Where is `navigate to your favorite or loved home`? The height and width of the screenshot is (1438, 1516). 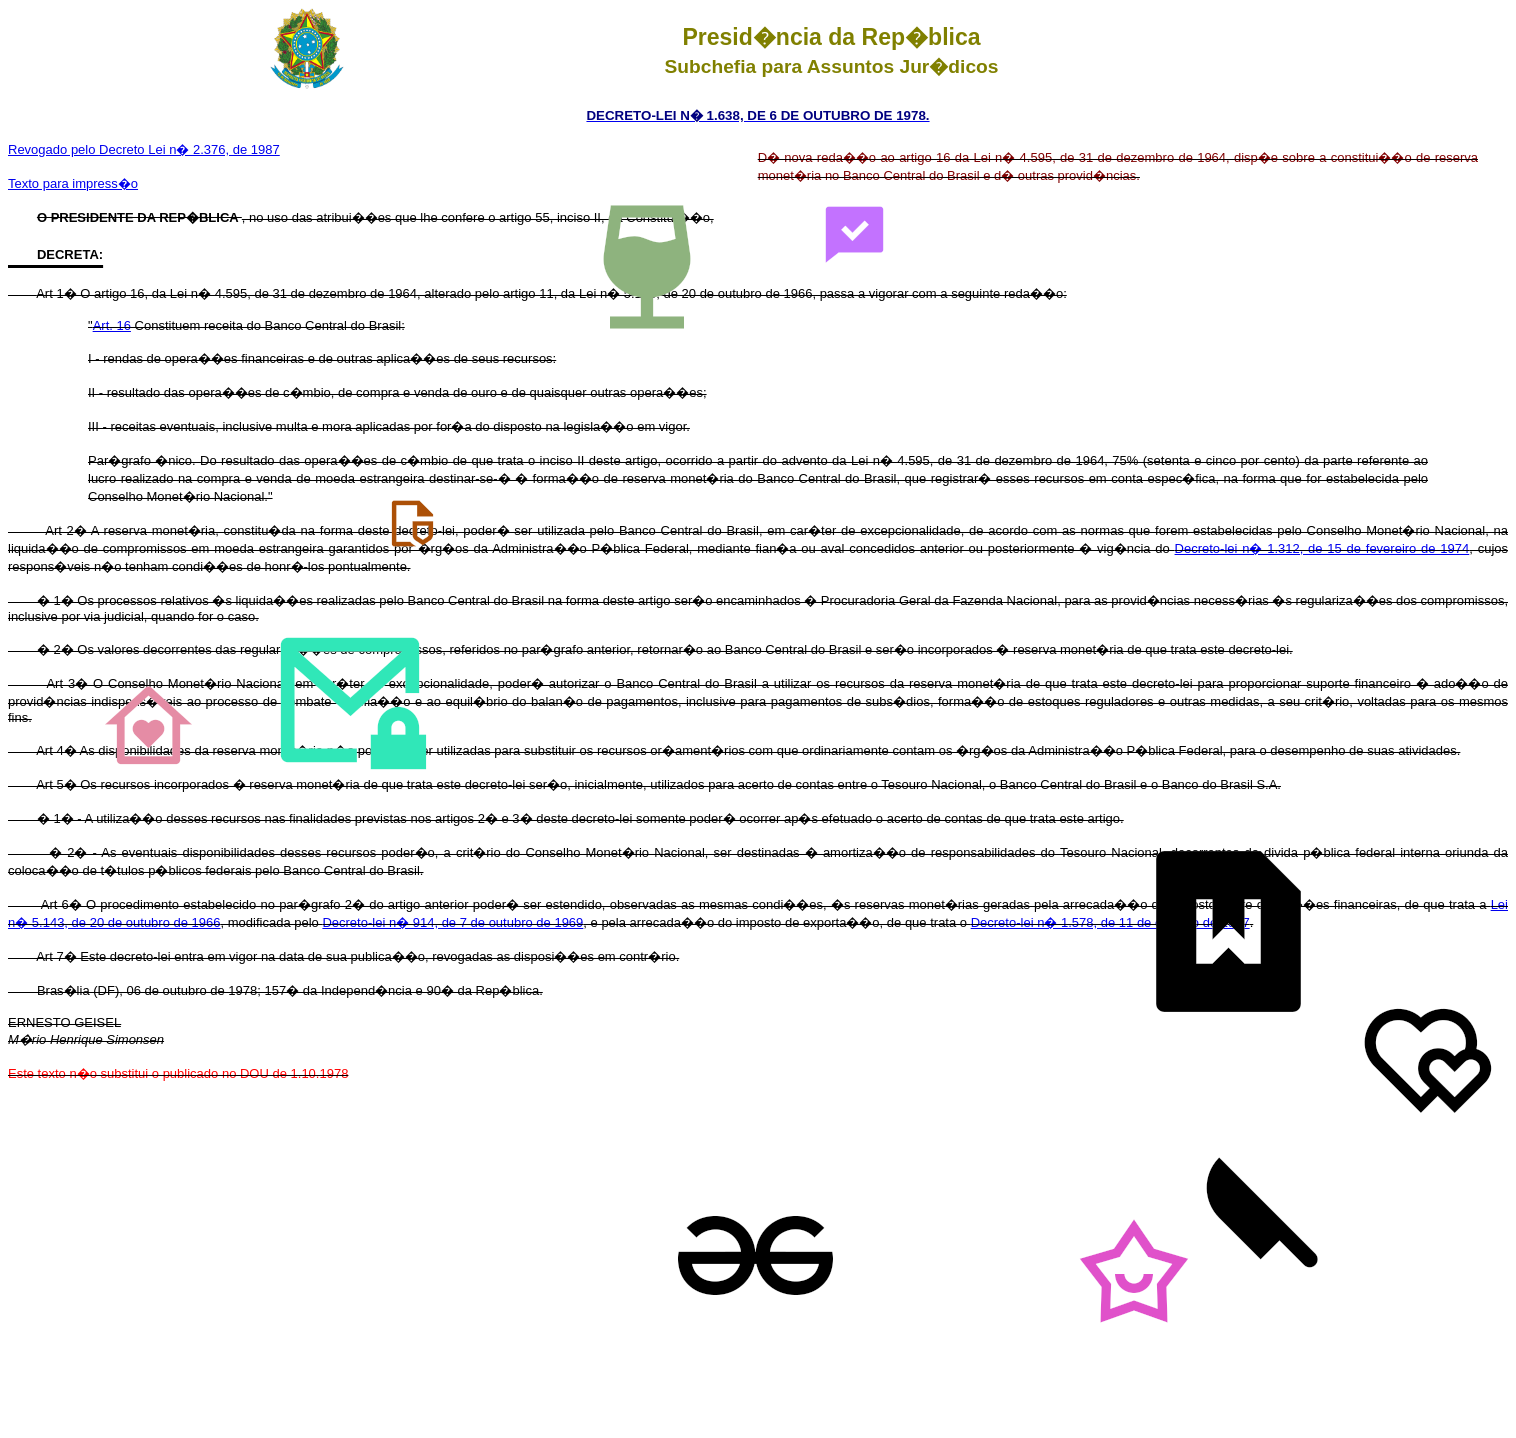
navigate to your favorite or loved home is located at coordinates (148, 728).